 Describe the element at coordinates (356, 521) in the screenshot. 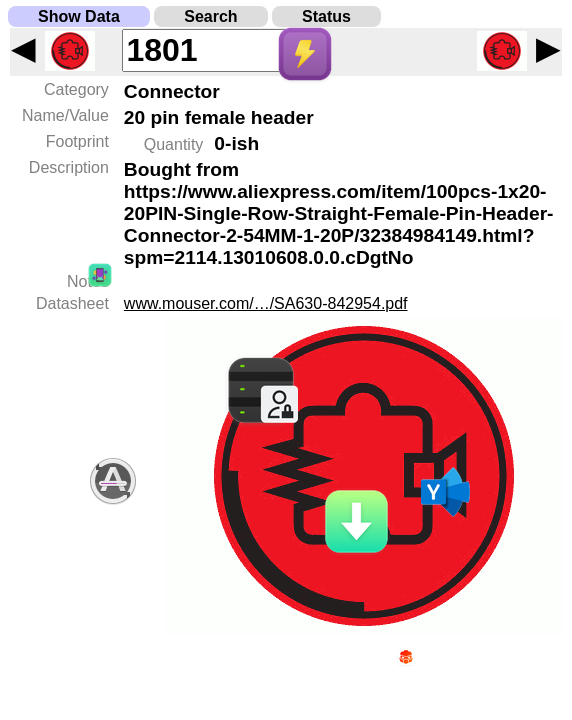

I see `save or download the current session` at that location.